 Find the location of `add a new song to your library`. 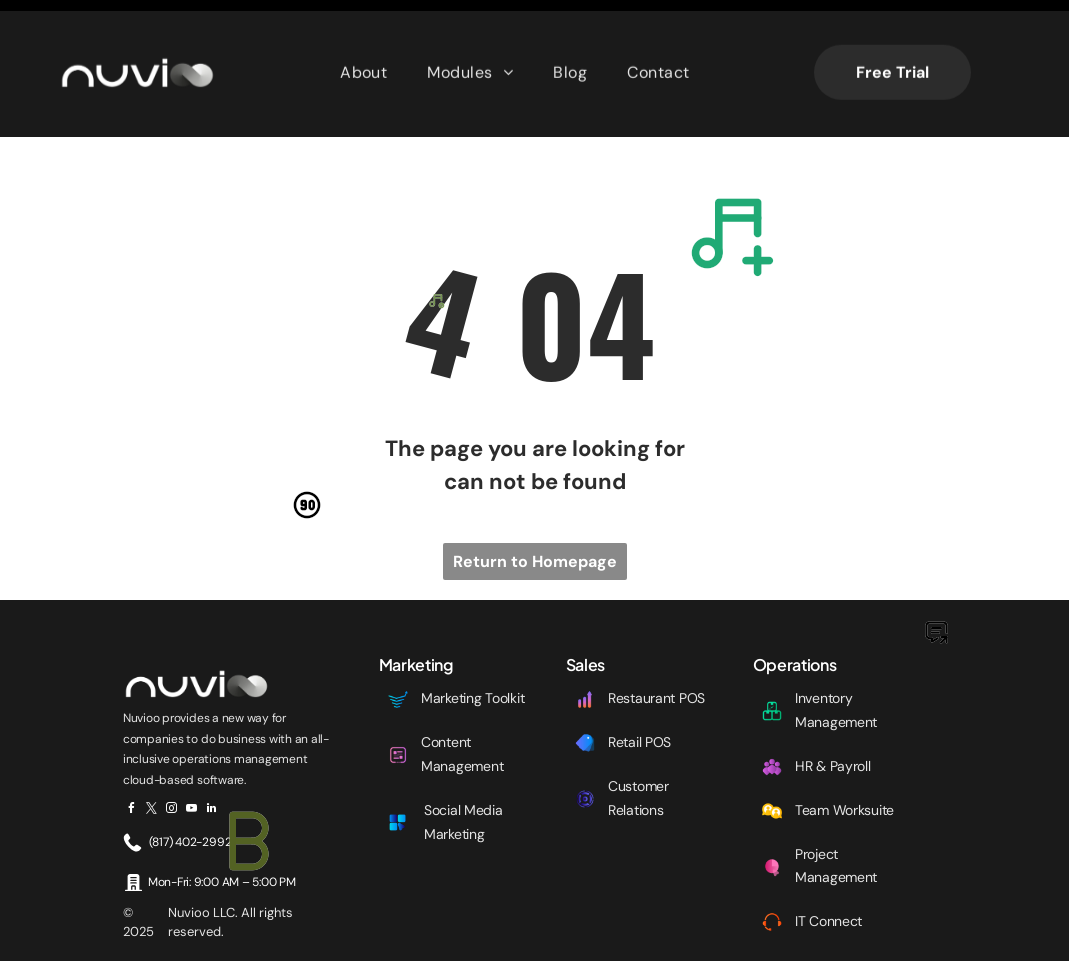

add a new song to your library is located at coordinates (730, 233).